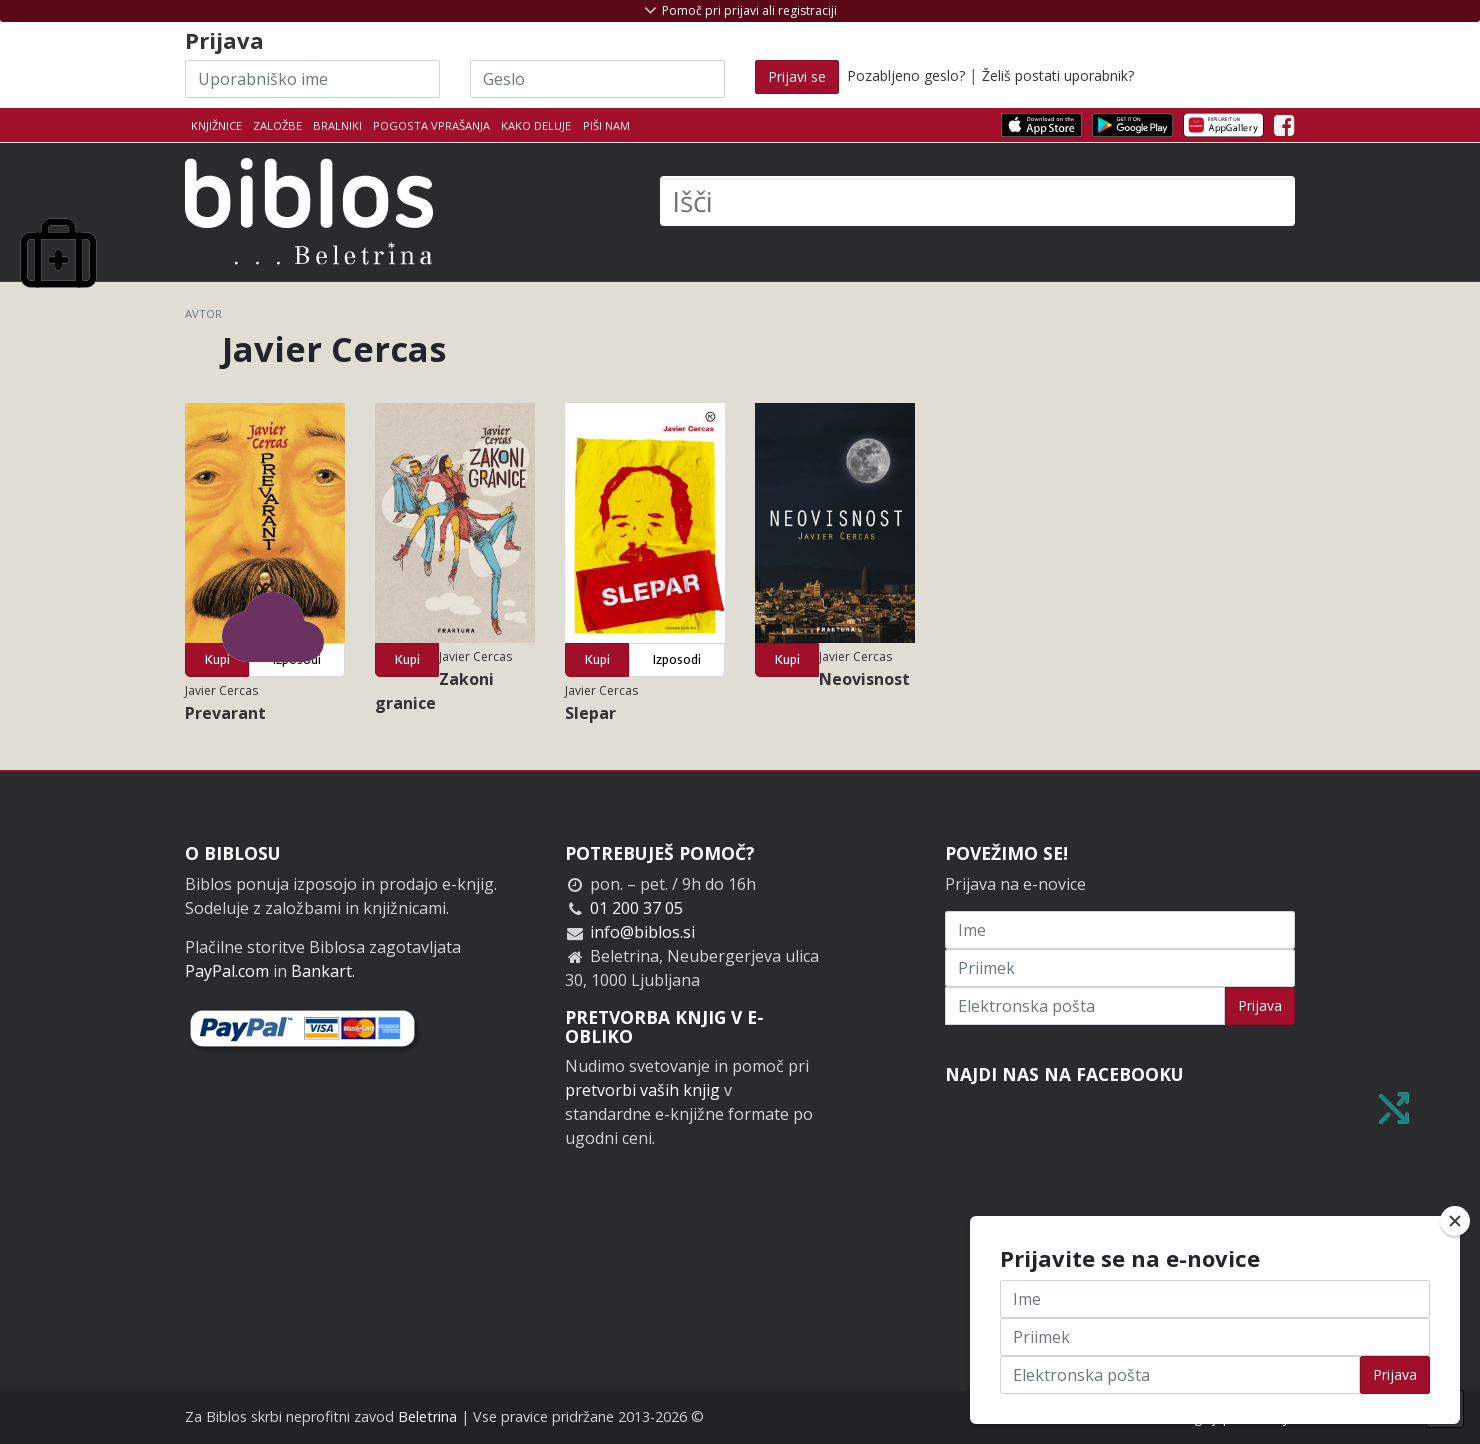 The image size is (1480, 1444). Describe the element at coordinates (58, 256) in the screenshot. I see `access medical or health records` at that location.